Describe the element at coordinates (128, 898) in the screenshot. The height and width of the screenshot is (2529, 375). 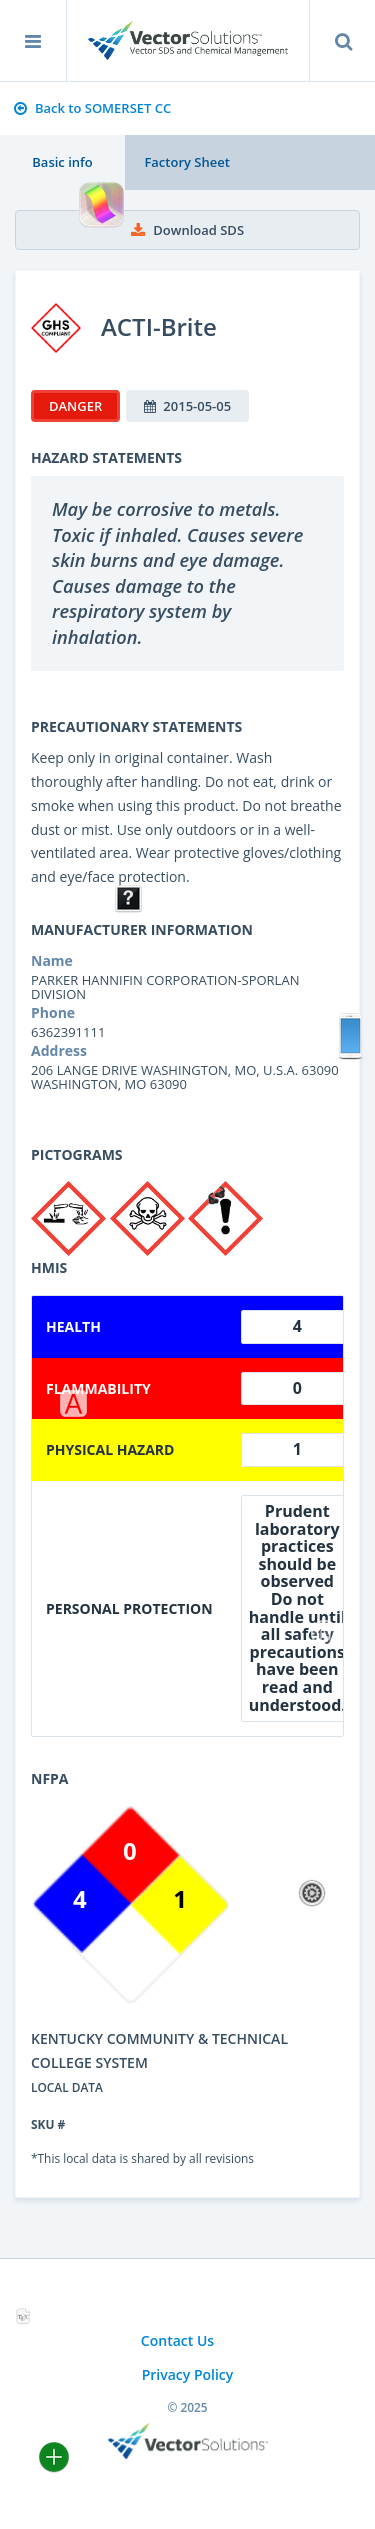
I see `indicates missing or unavailable media file` at that location.